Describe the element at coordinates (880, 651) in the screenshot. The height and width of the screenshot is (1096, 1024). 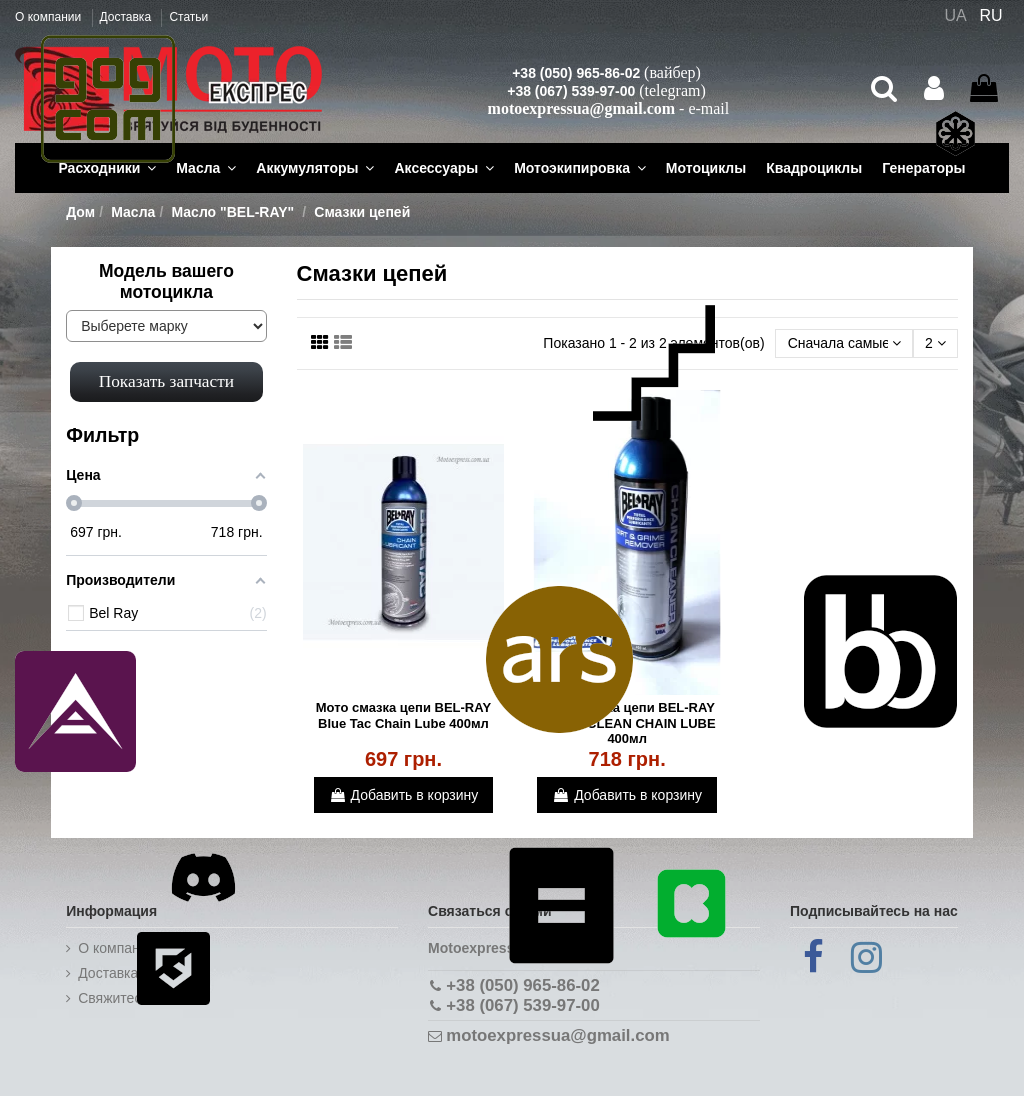
I see `open the bigbasket grocery delivery app` at that location.